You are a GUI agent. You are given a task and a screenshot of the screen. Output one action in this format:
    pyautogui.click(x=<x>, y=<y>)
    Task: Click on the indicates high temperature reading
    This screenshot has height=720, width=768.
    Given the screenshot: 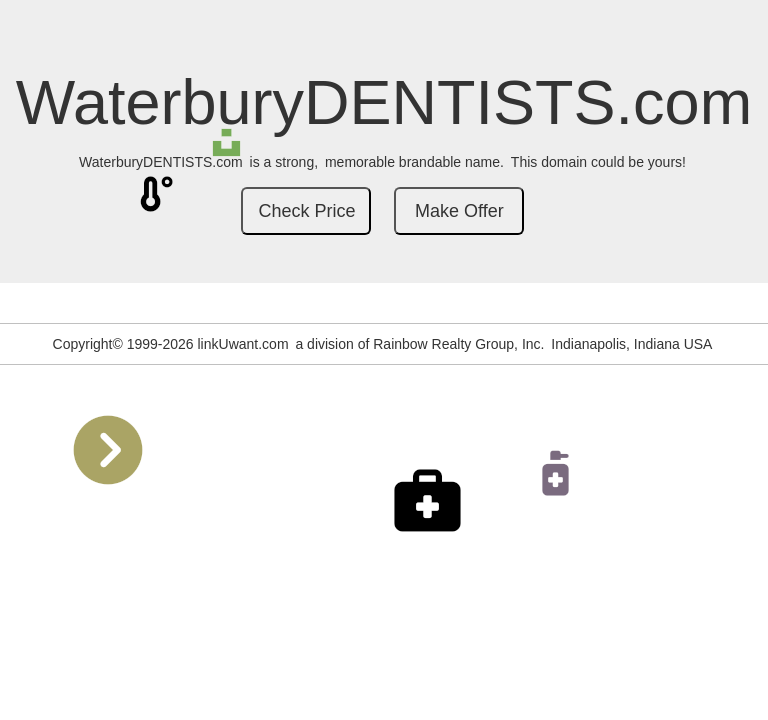 What is the action you would take?
    pyautogui.click(x=155, y=194)
    